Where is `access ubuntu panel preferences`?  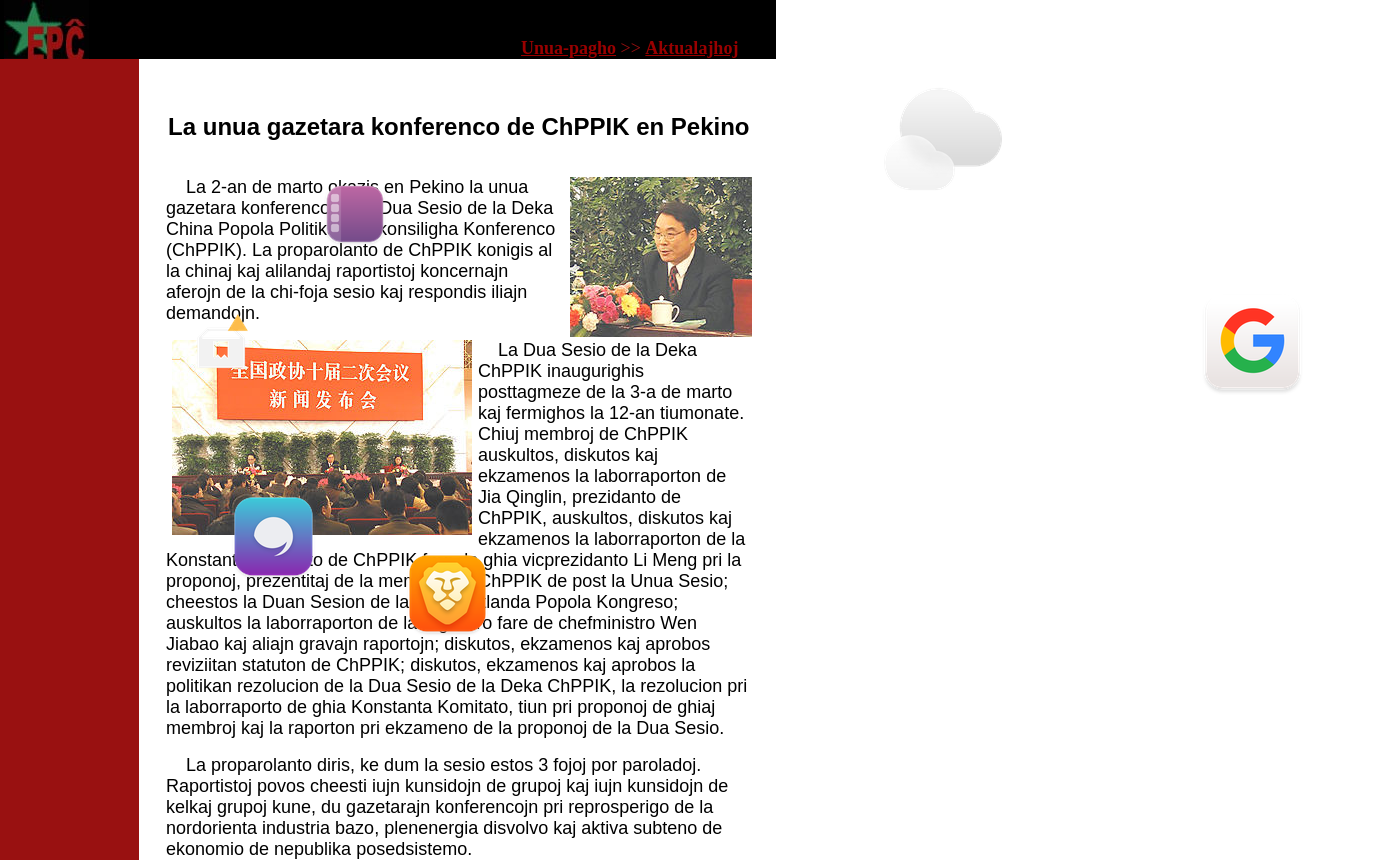
access ubuntu panel preferences is located at coordinates (355, 215).